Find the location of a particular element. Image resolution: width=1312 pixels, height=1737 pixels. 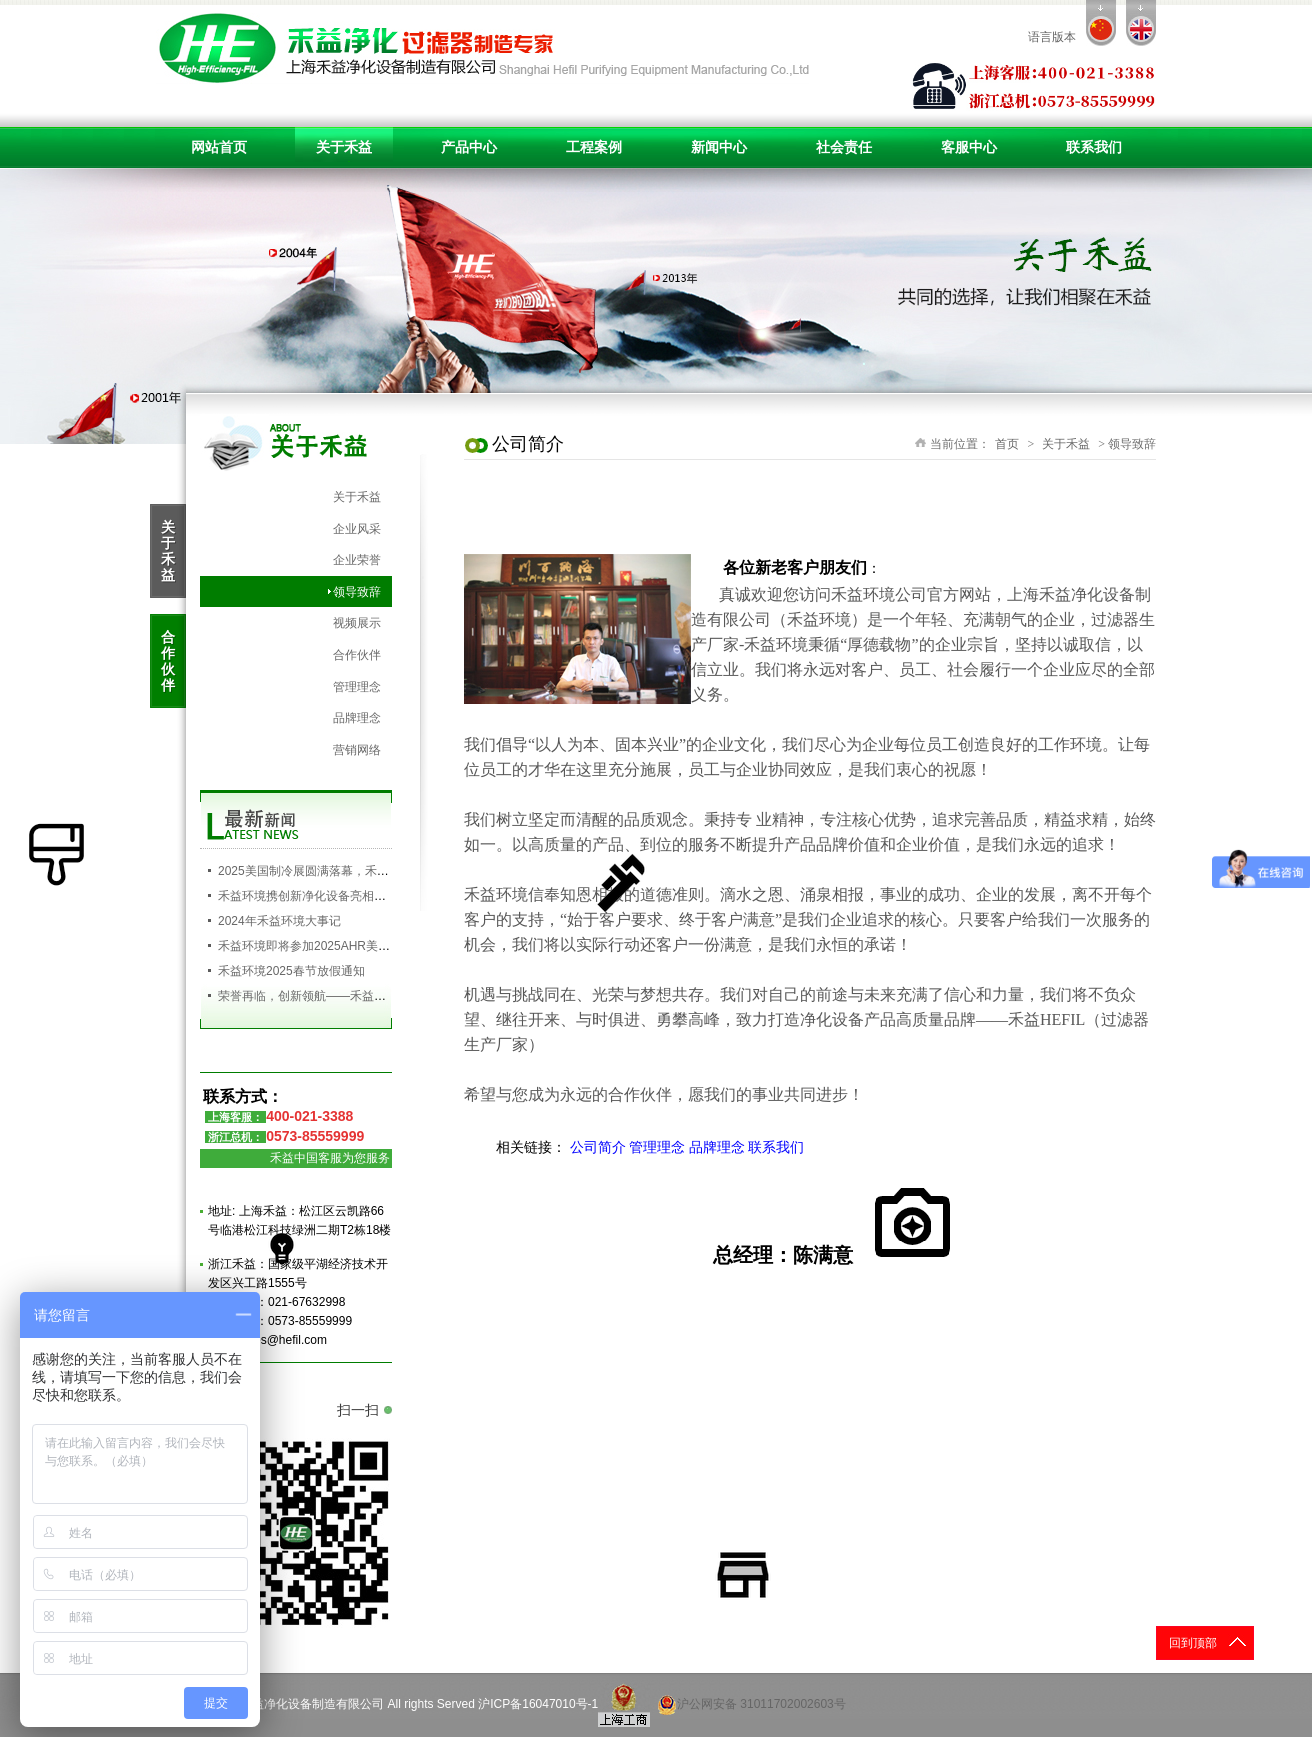

access tips or ideas is located at coordinates (282, 1248).